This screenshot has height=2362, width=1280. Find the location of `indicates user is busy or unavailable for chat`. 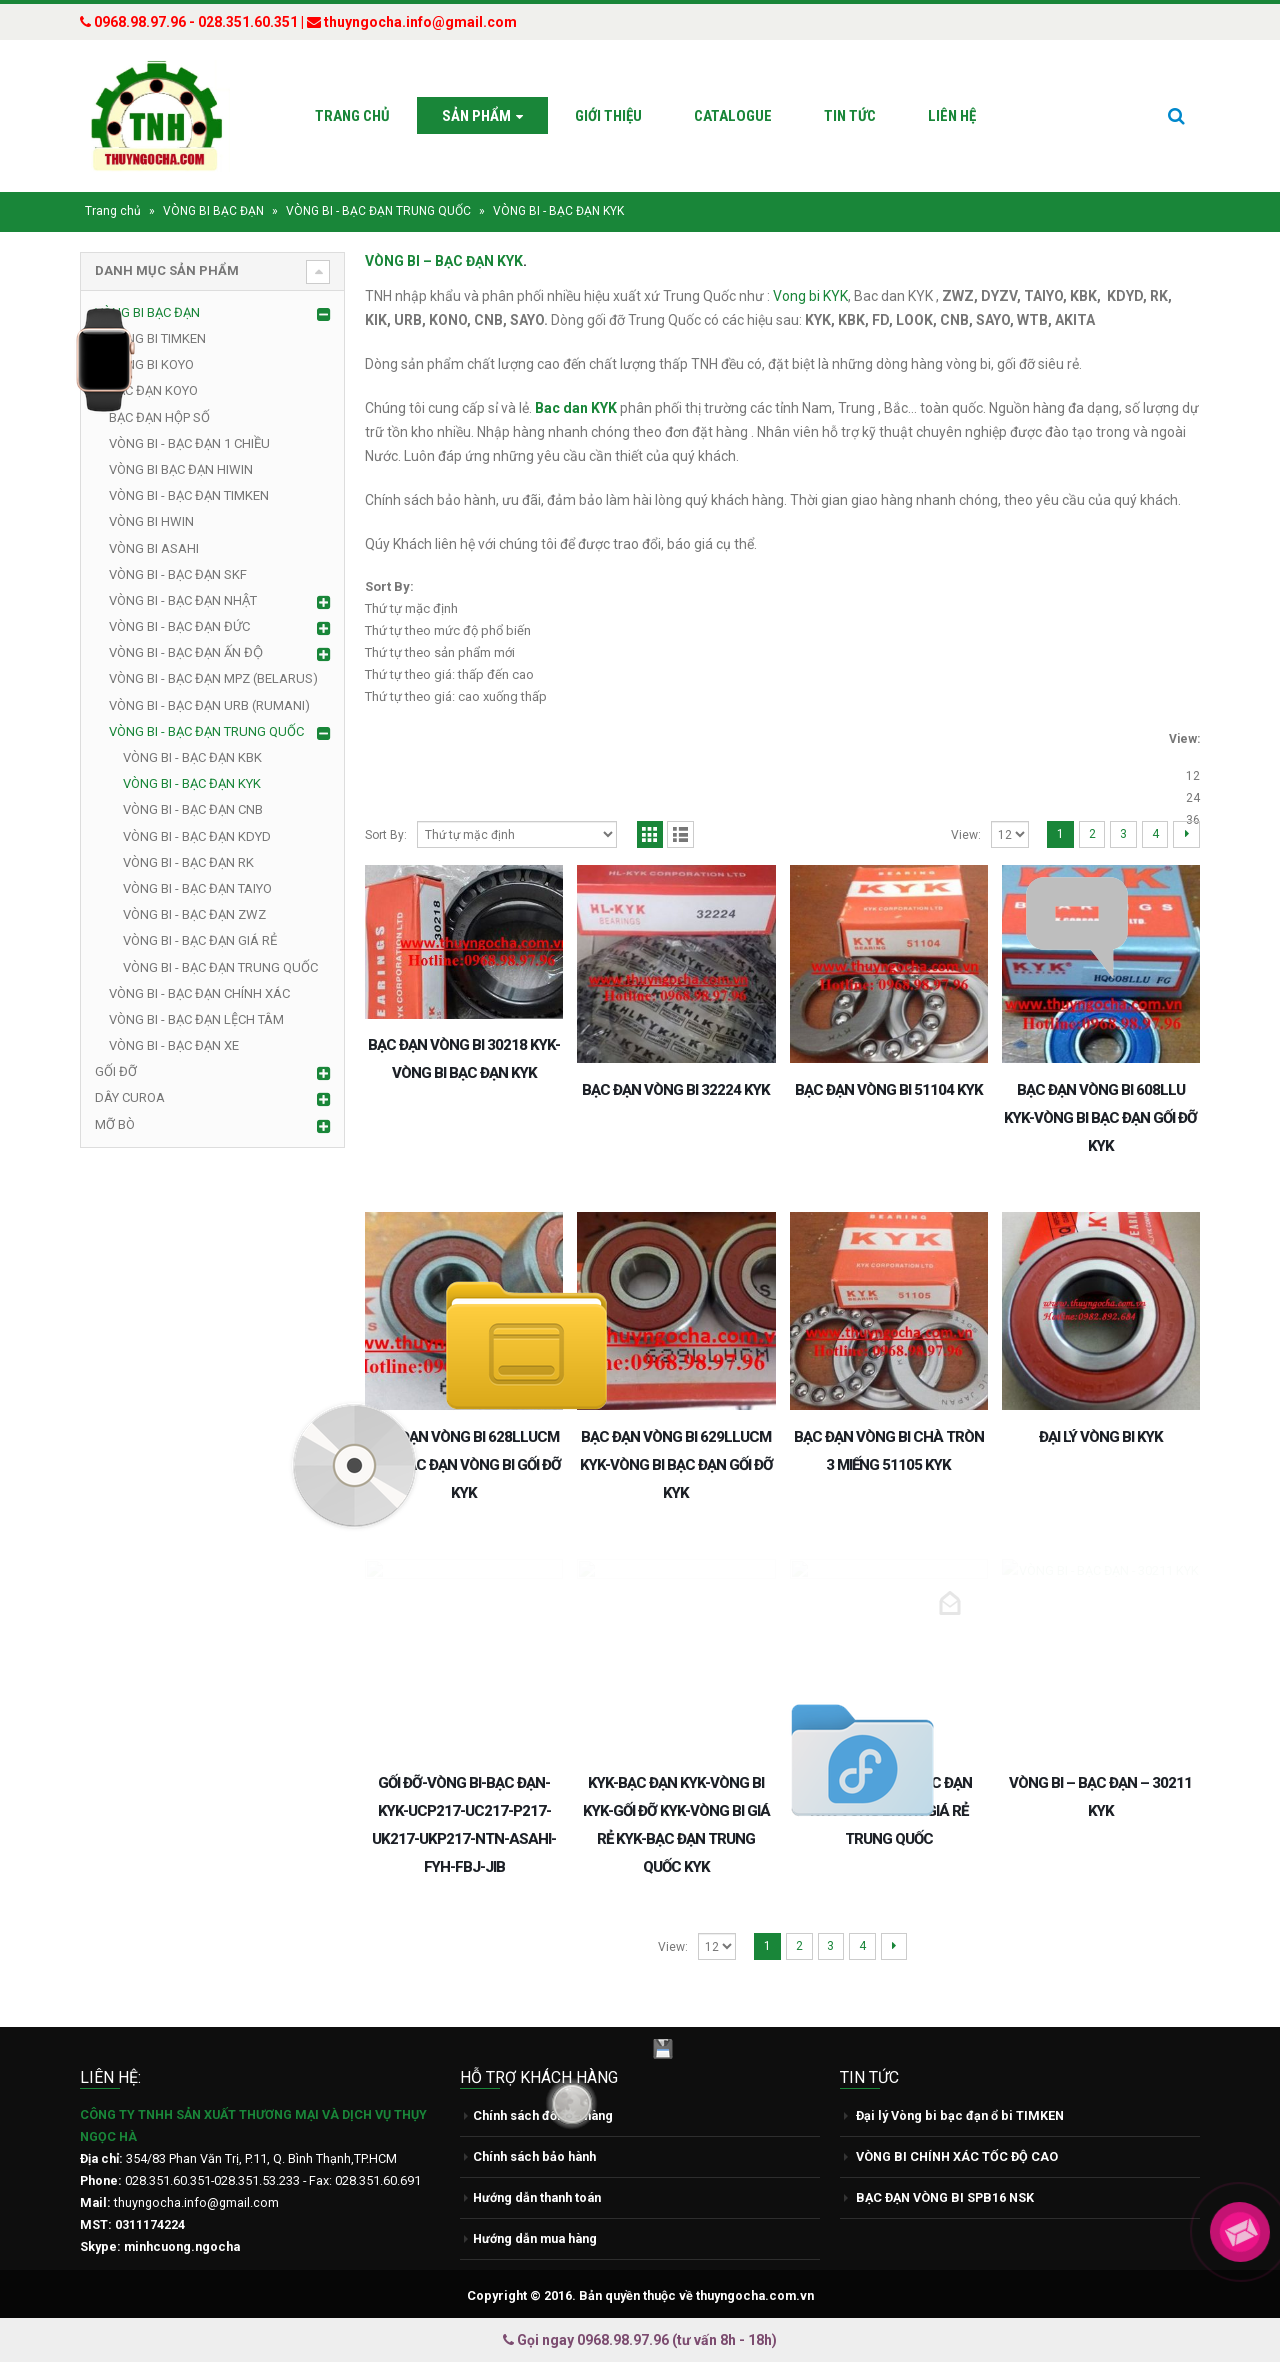

indicates user is busy or unavailable for chat is located at coordinates (1077, 928).